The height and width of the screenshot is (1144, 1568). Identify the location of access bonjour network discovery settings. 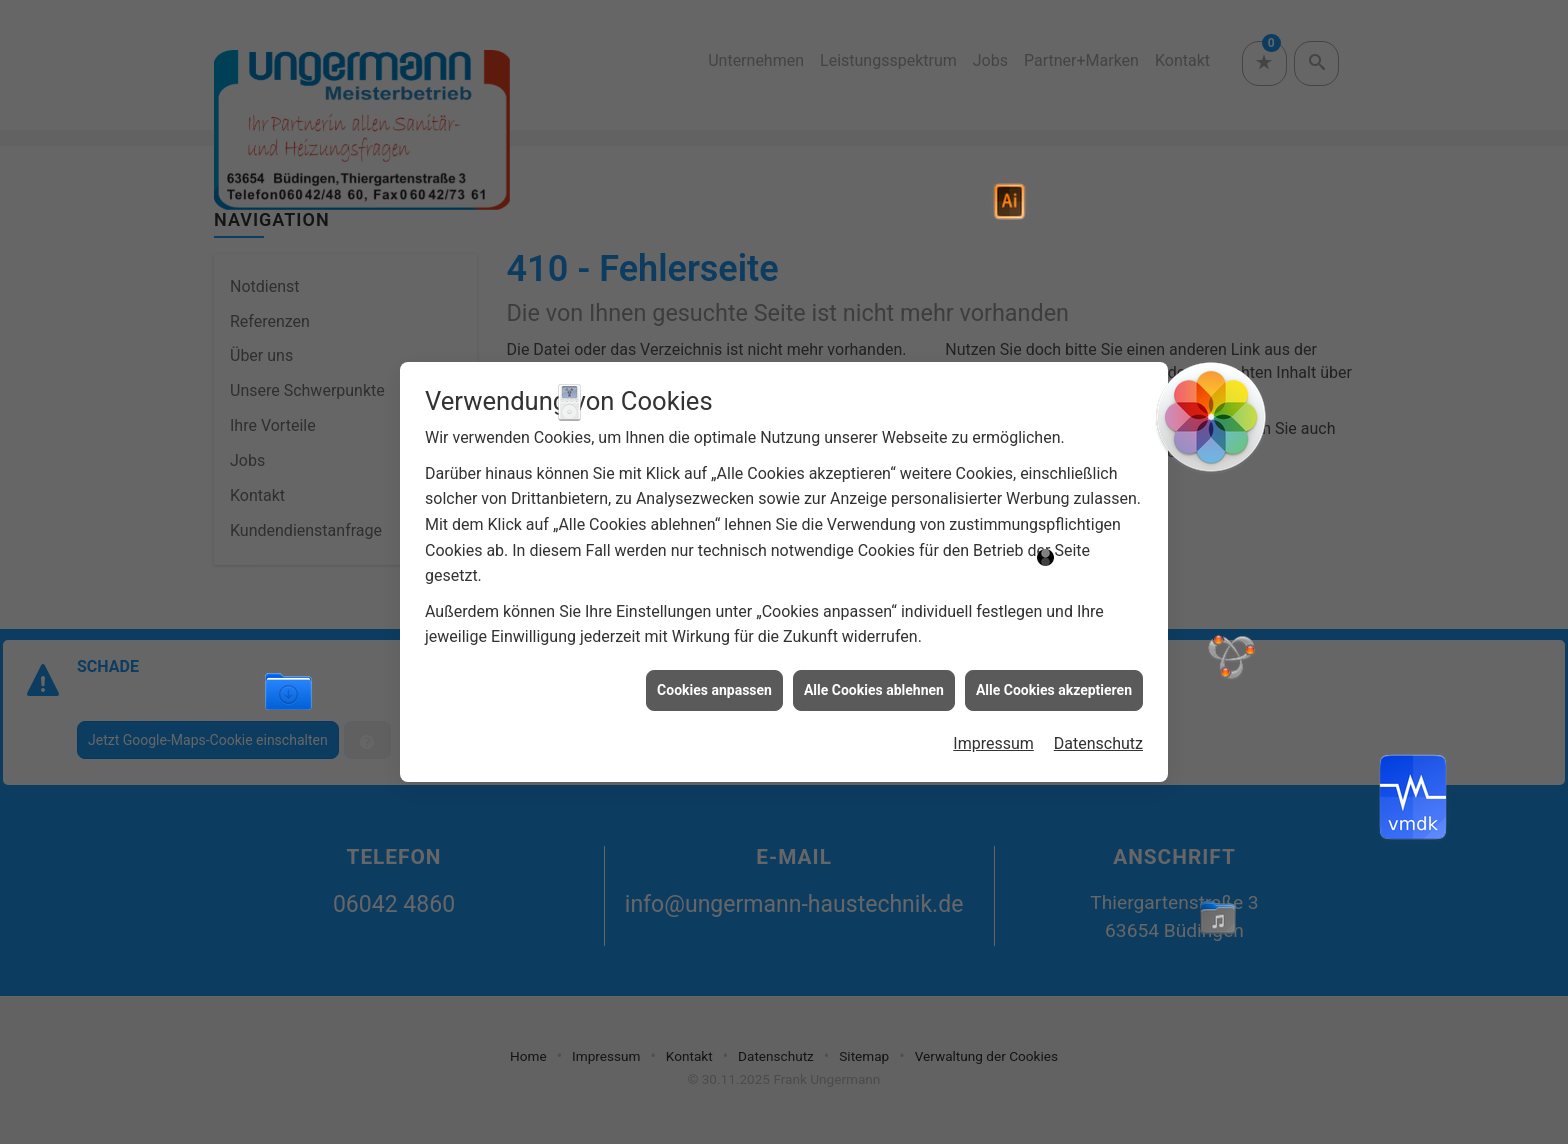
(1231, 657).